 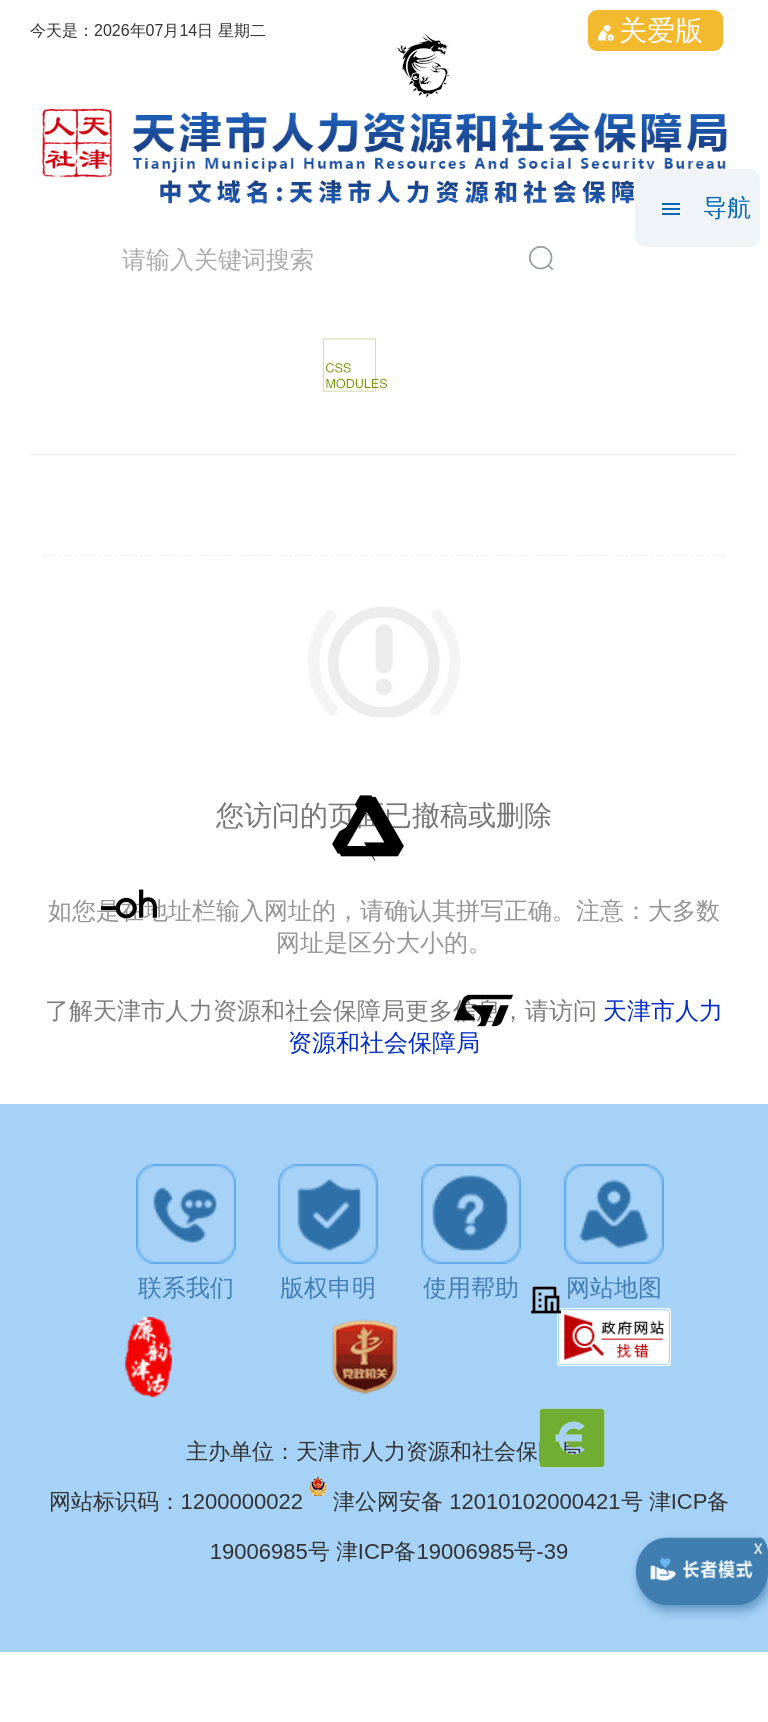 What do you see at coordinates (368, 828) in the screenshot?
I see `open affinity creative software` at bounding box center [368, 828].